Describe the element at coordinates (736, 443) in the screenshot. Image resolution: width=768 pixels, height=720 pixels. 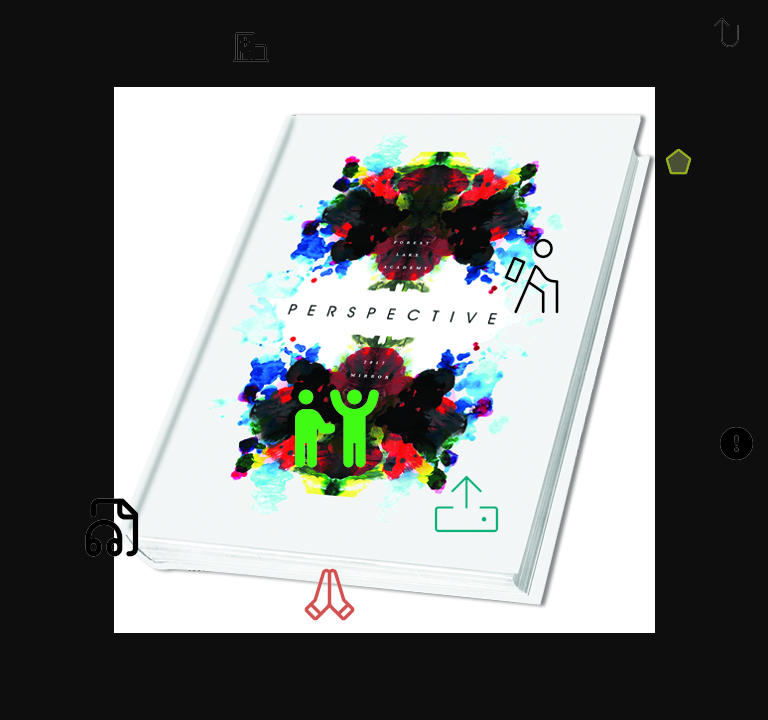
I see `indicates a warning or alert requiring attention` at that location.